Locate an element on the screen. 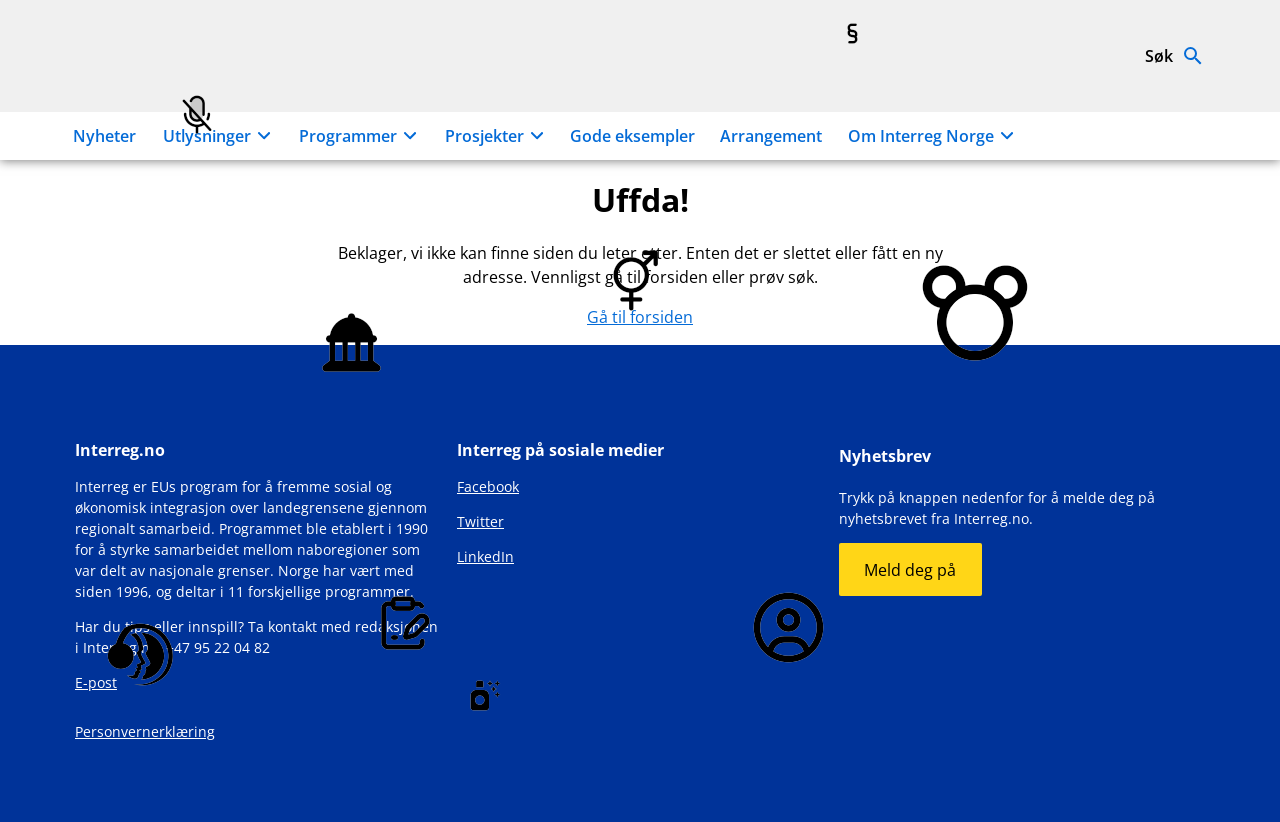  edit or fill out a form is located at coordinates (403, 623).